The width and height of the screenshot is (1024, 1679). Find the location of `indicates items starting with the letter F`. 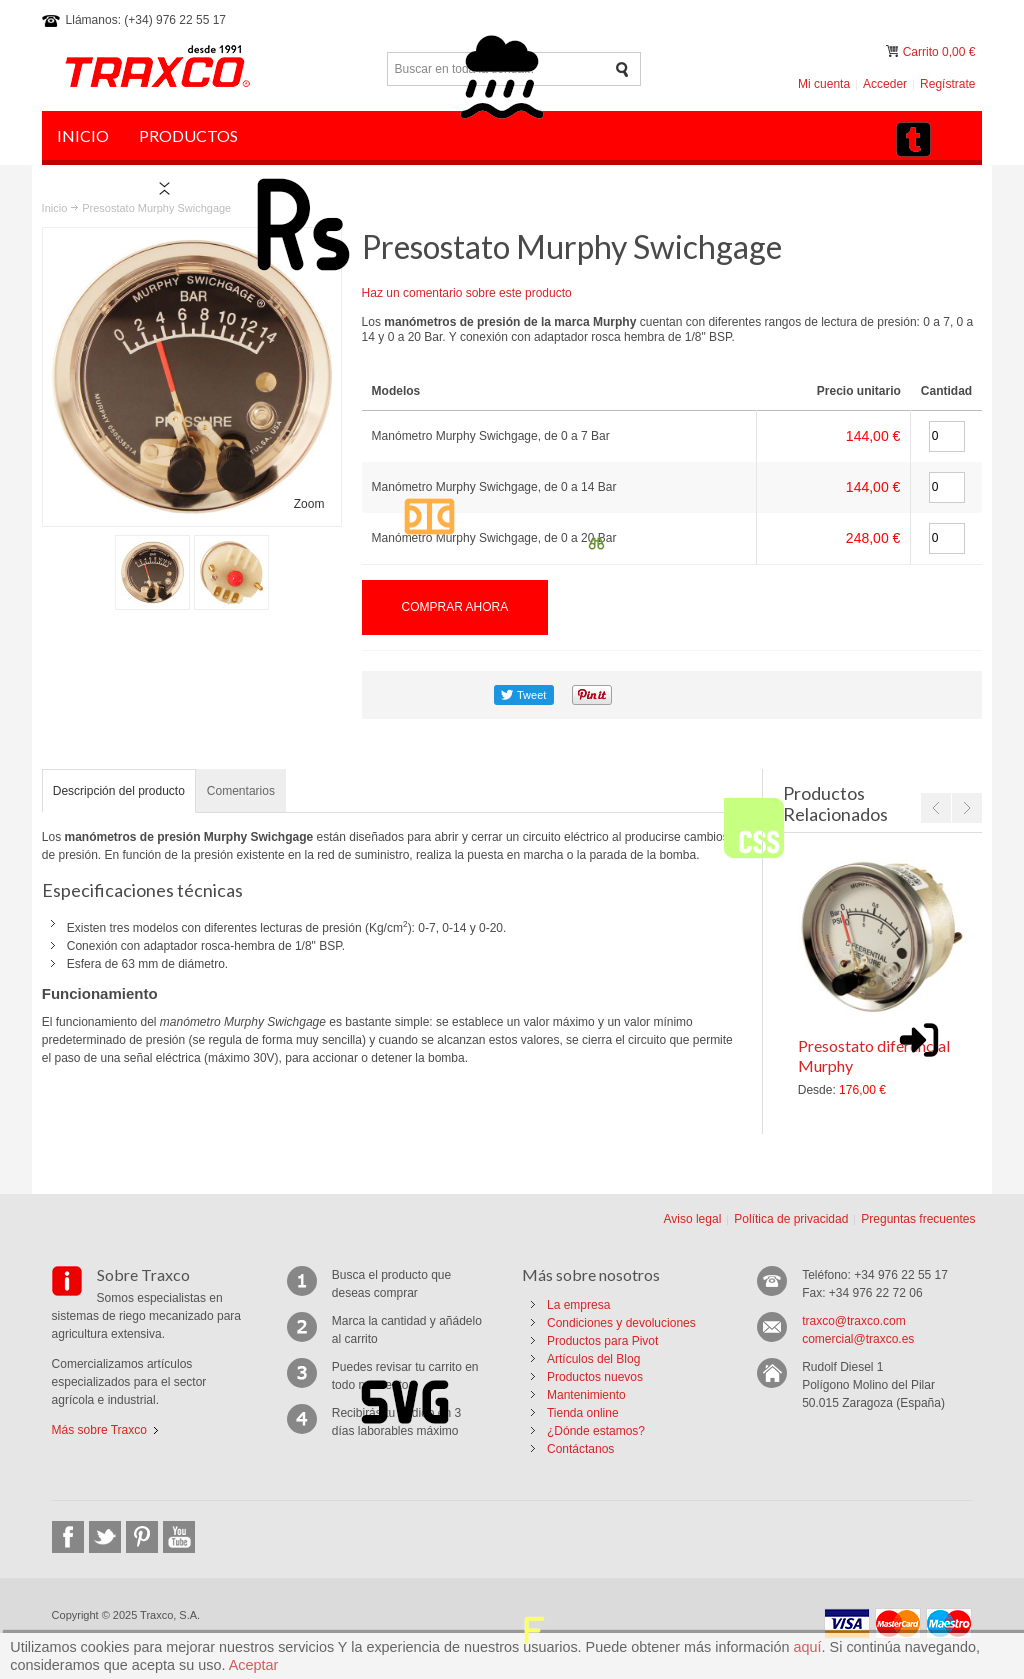

indicates items starting with the letter F is located at coordinates (534, 1630).